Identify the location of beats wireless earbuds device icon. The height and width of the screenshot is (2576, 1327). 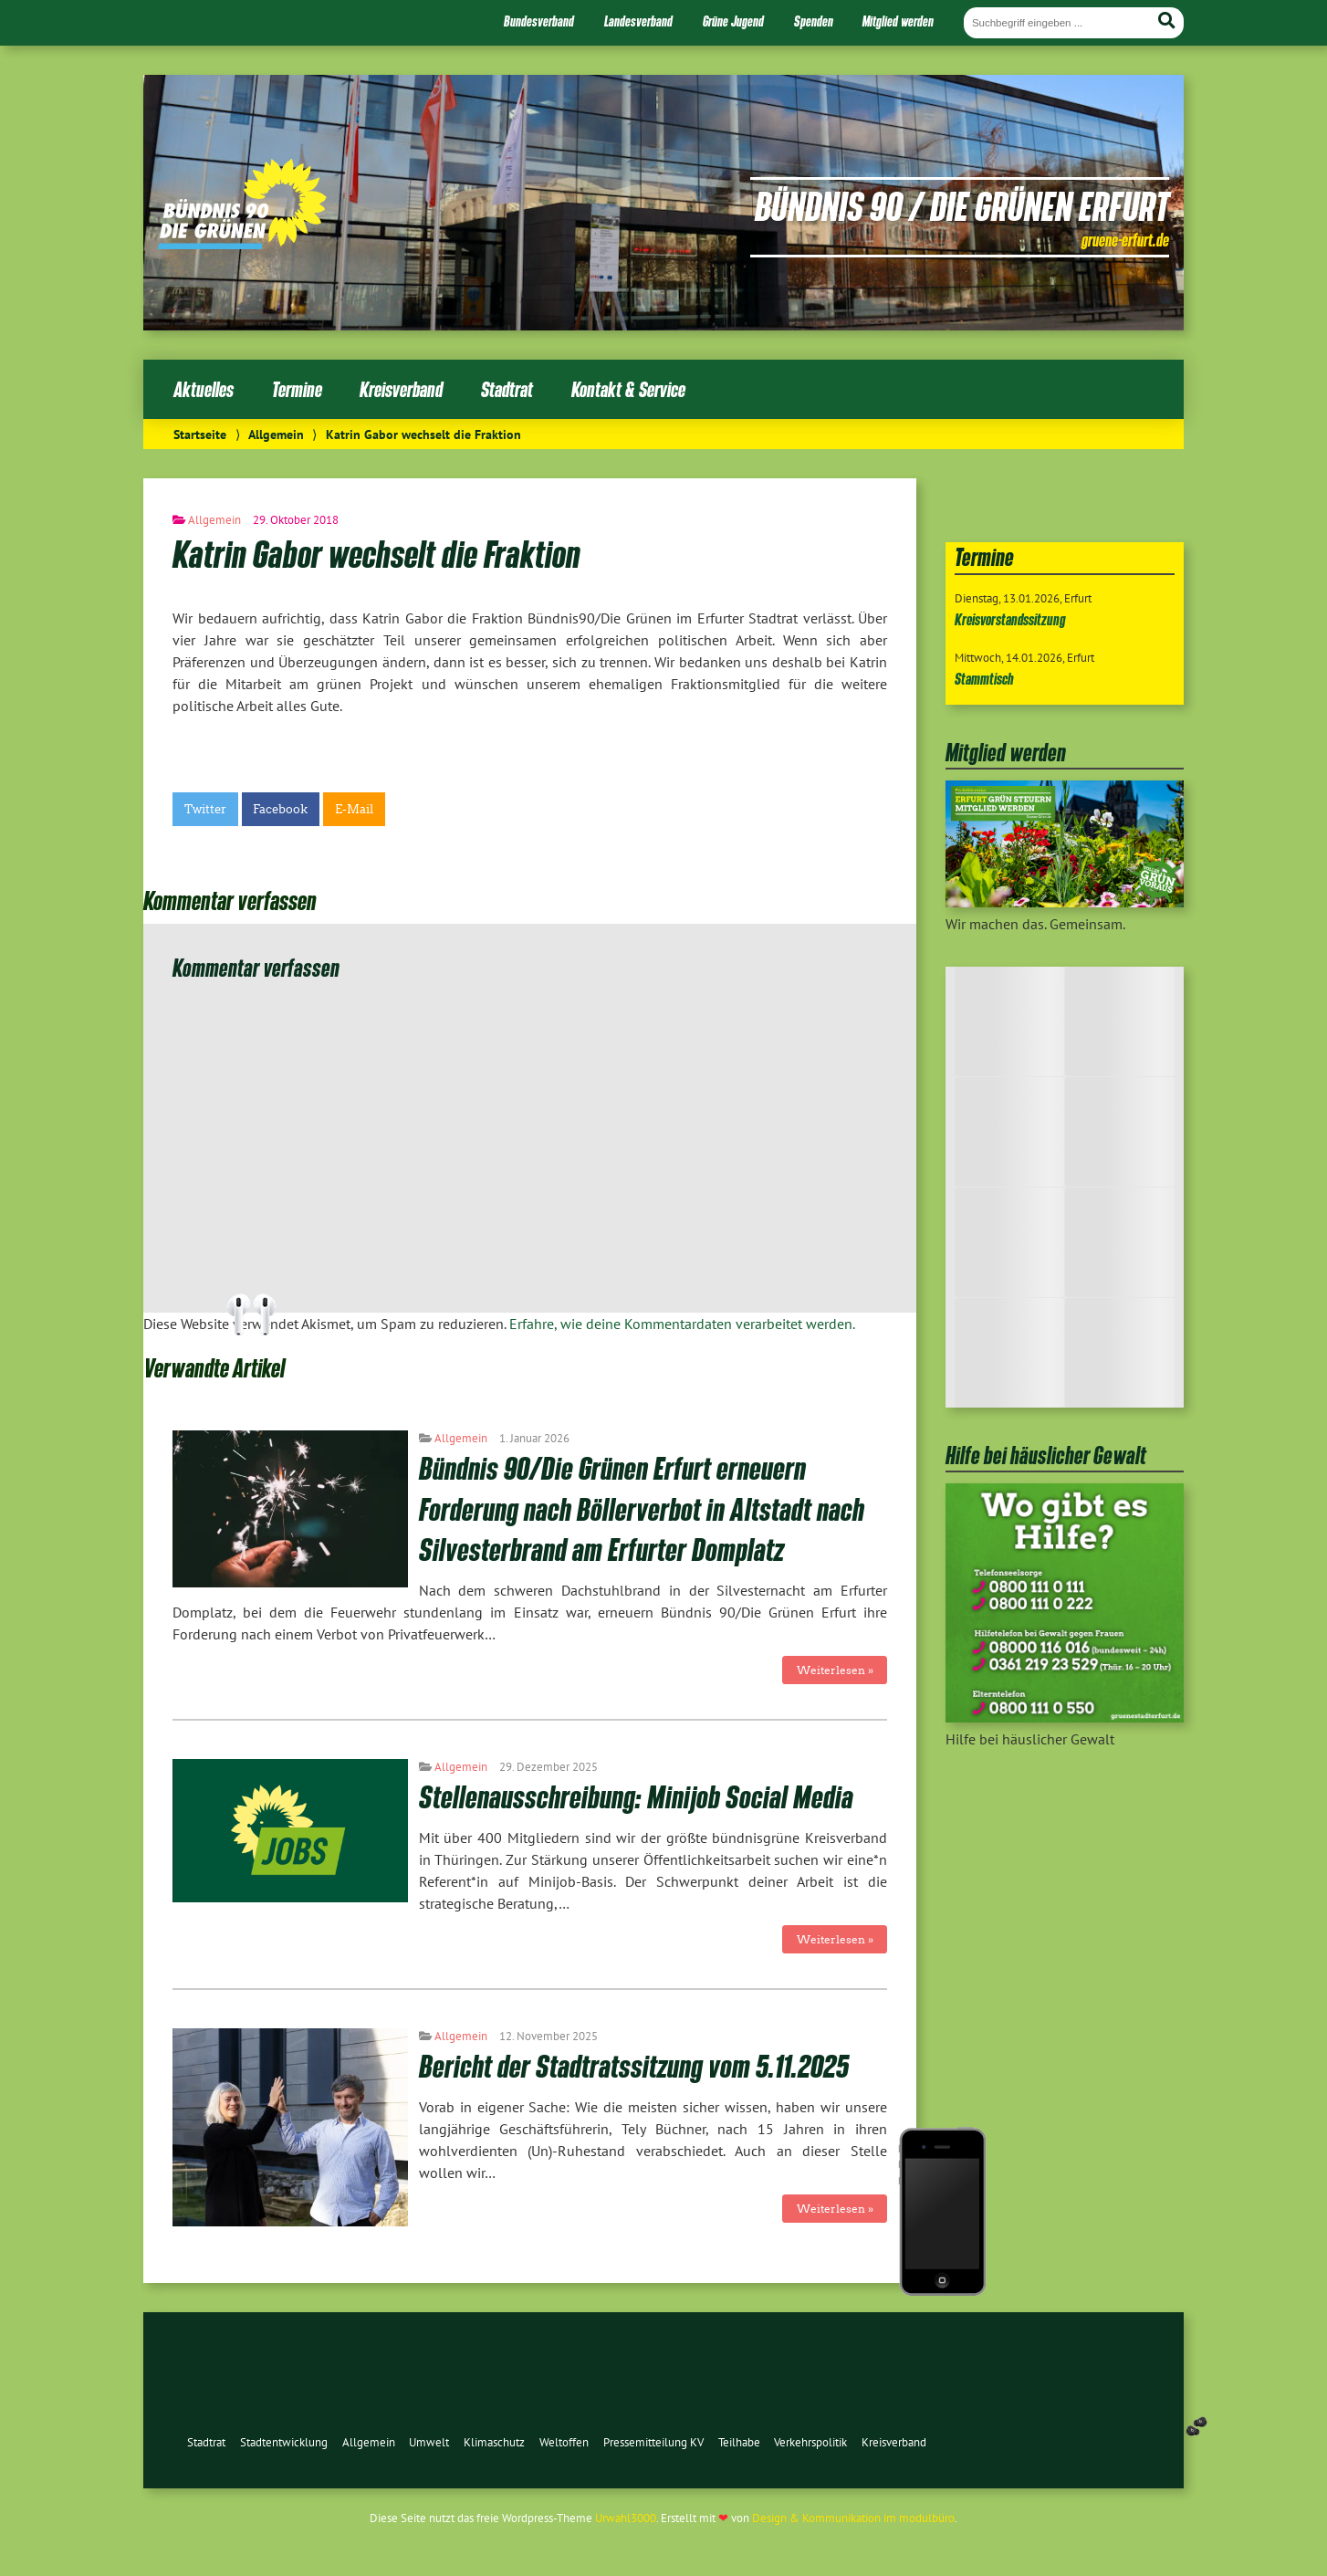
(1196, 2426).